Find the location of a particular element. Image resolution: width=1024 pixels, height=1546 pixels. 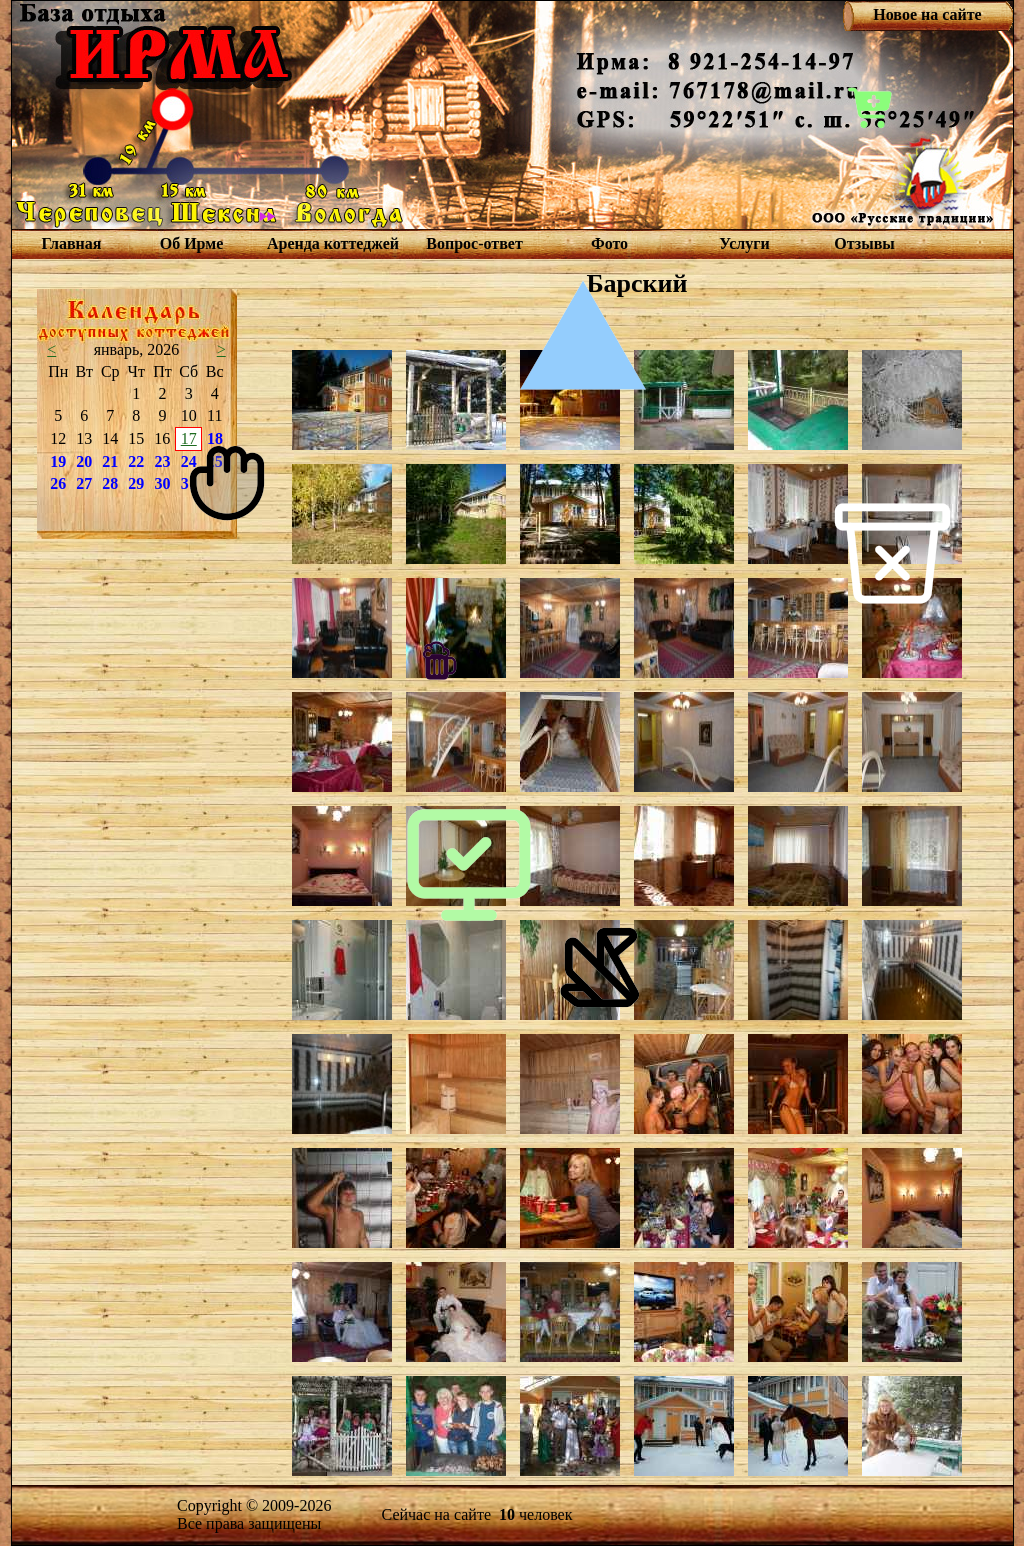

access paper crafts or origami tutorials is located at coordinates (600, 967).